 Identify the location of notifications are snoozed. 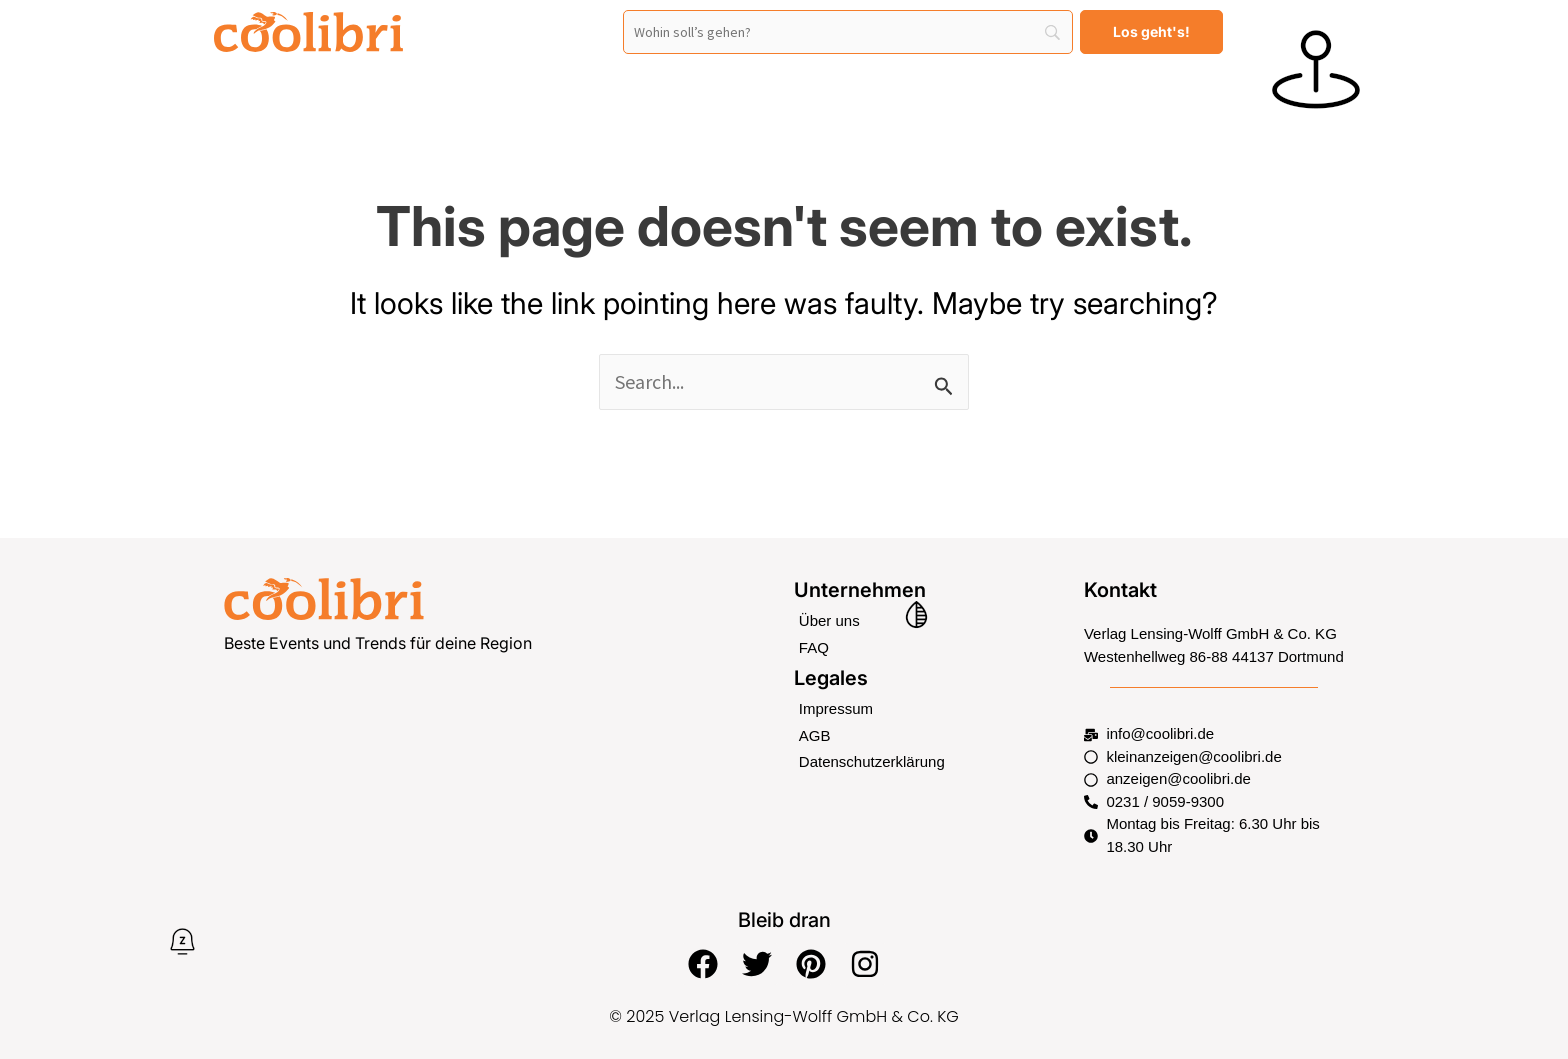
(182, 941).